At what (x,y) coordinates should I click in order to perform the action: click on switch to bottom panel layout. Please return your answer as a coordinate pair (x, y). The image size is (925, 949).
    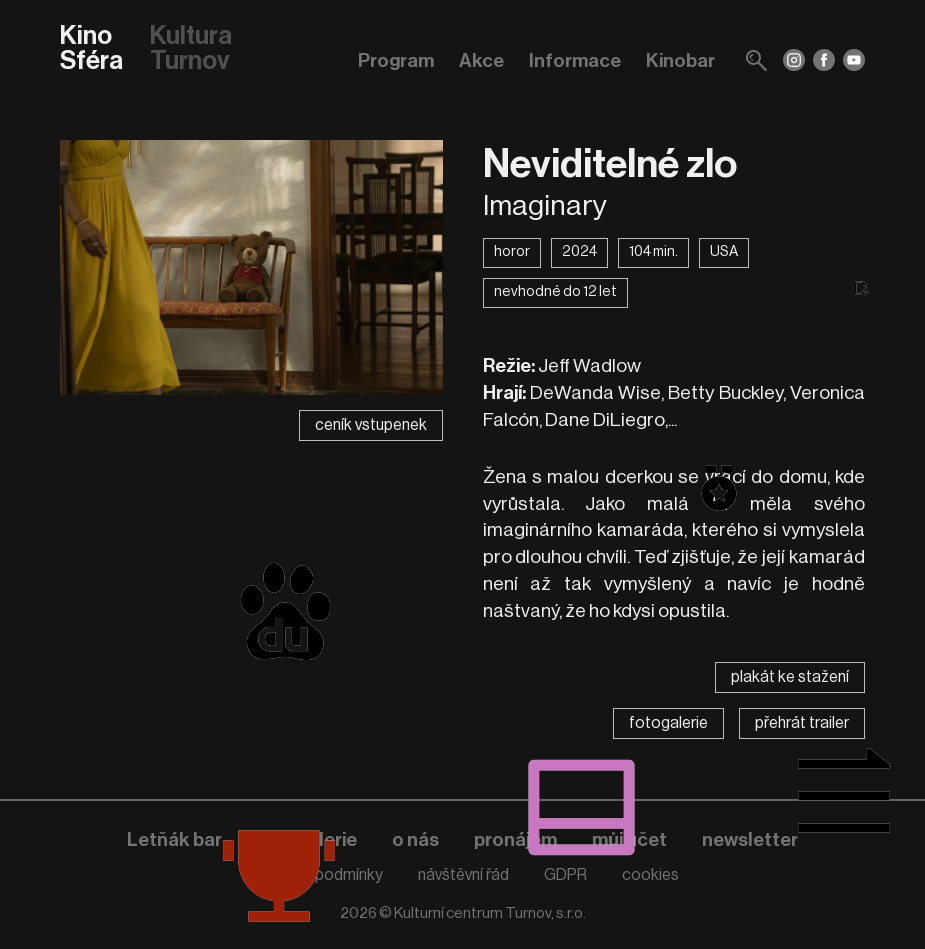
    Looking at the image, I should click on (581, 807).